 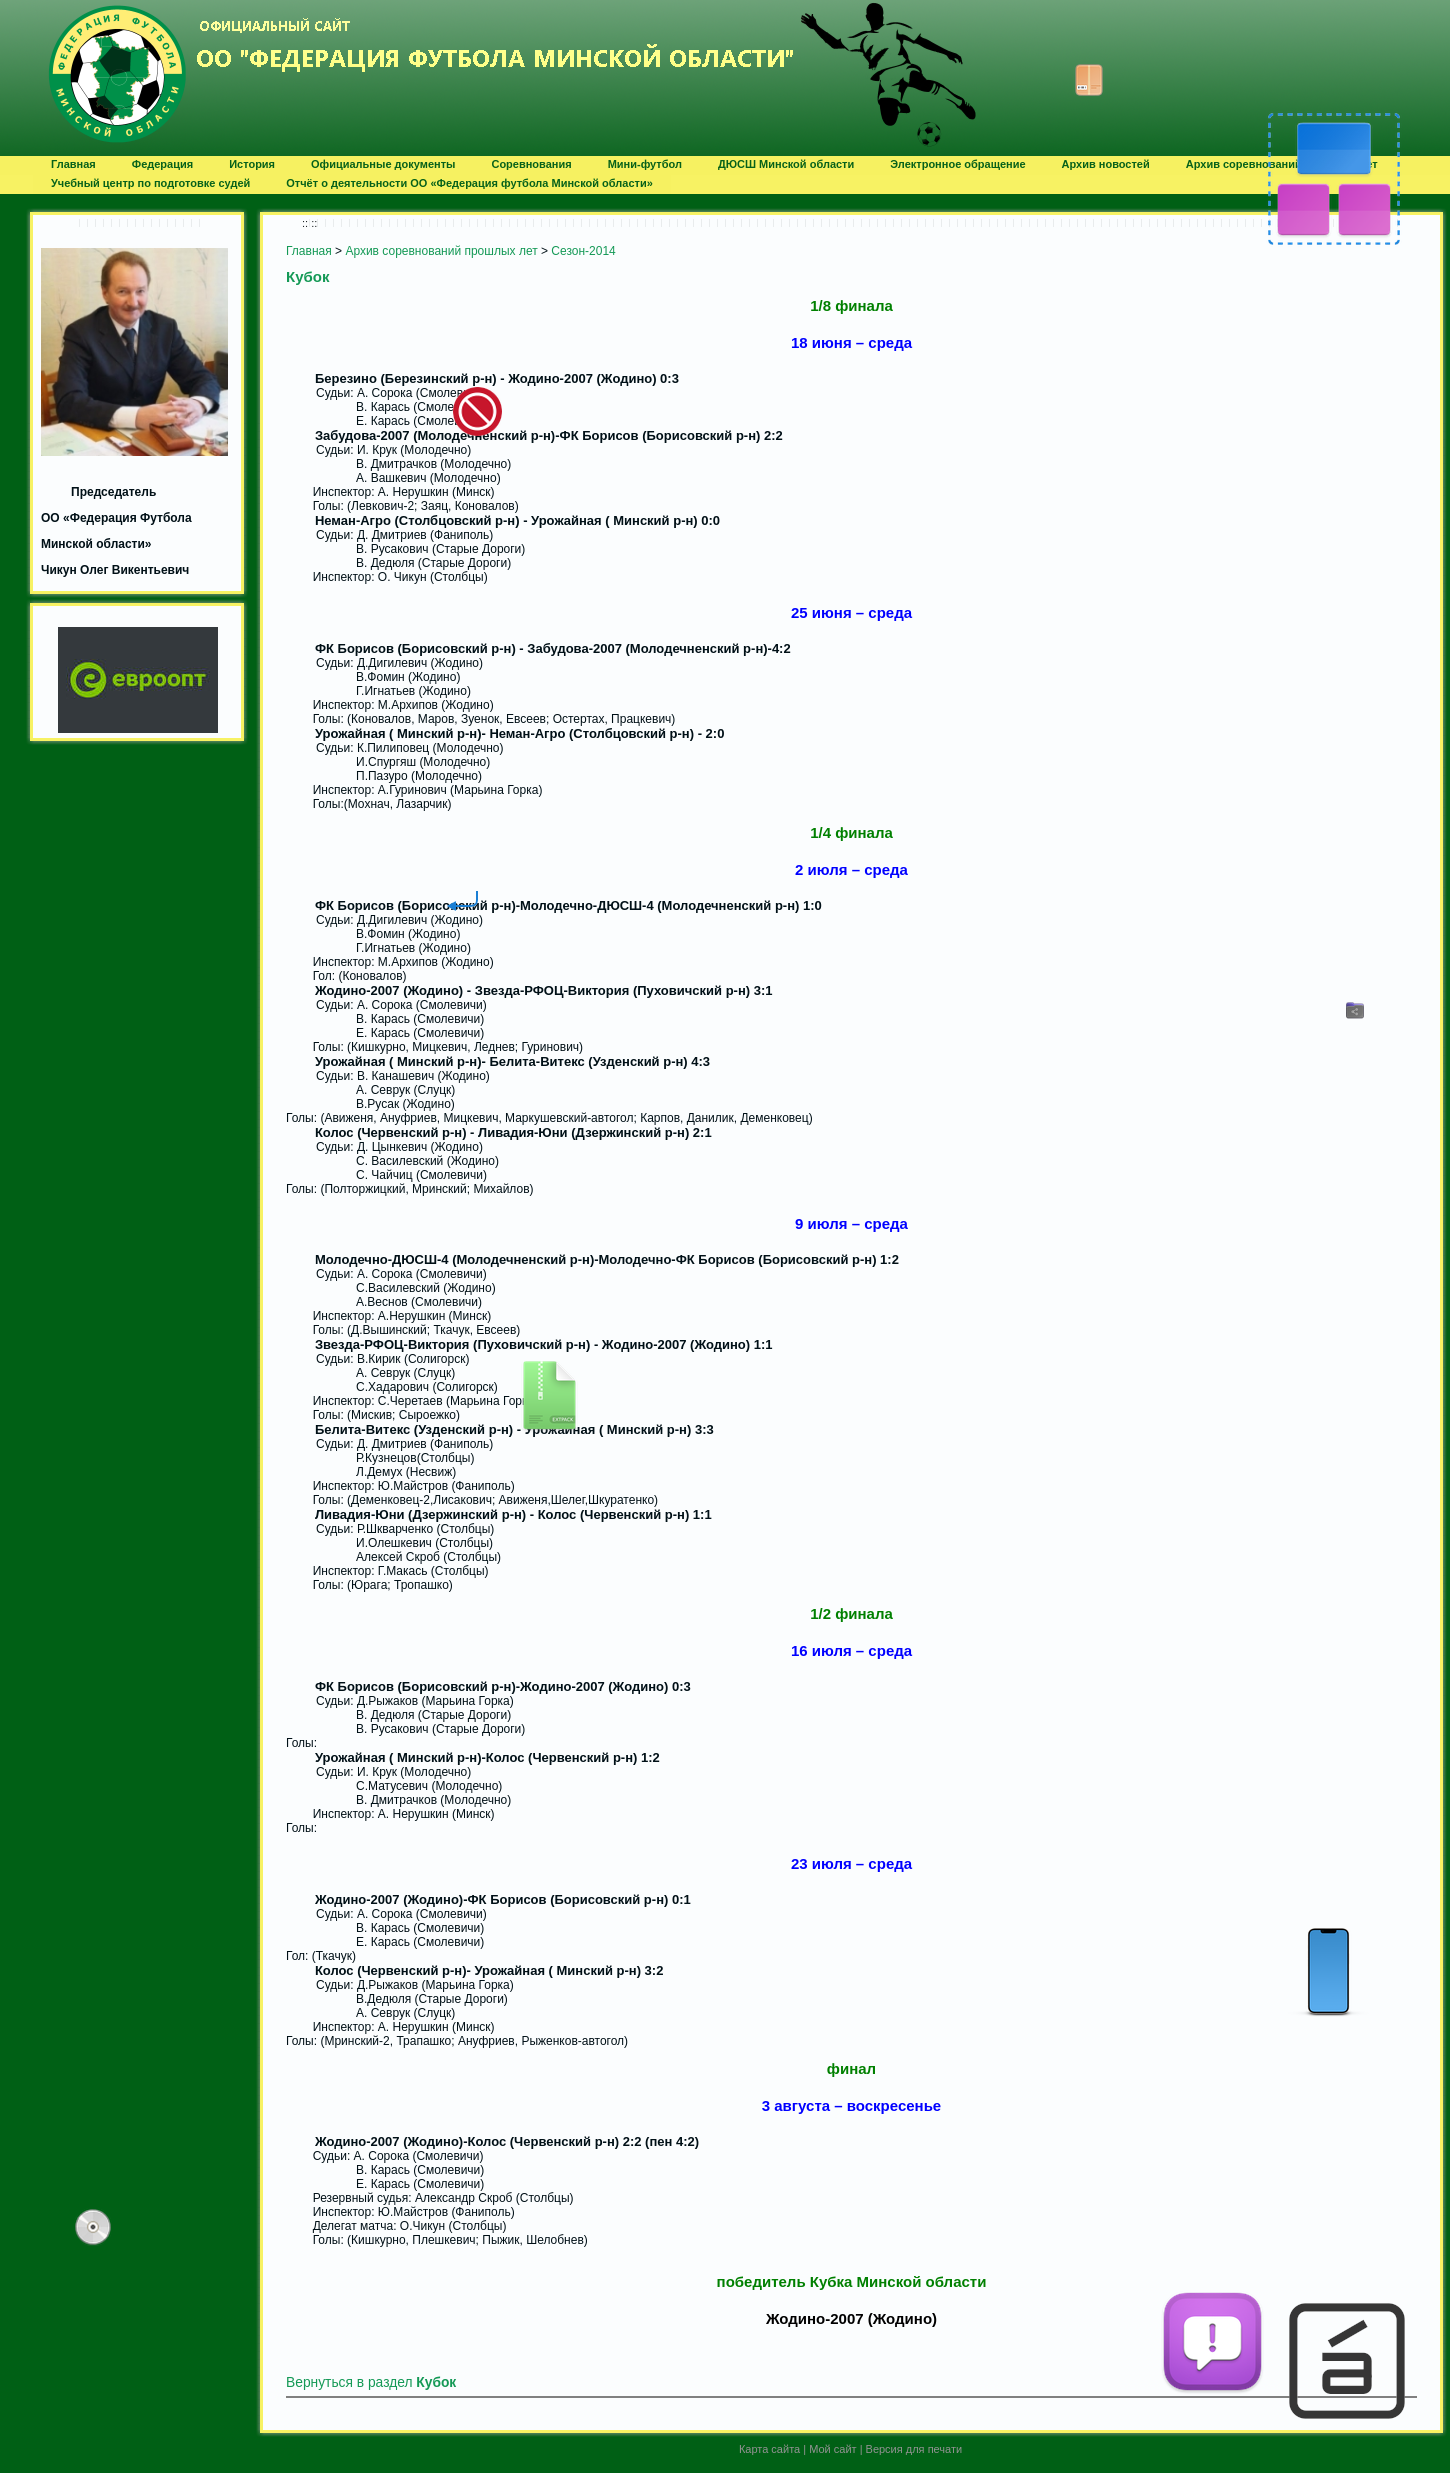 What do you see at coordinates (93, 2227) in the screenshot?
I see `access CD/DVD drive or disc reader` at bounding box center [93, 2227].